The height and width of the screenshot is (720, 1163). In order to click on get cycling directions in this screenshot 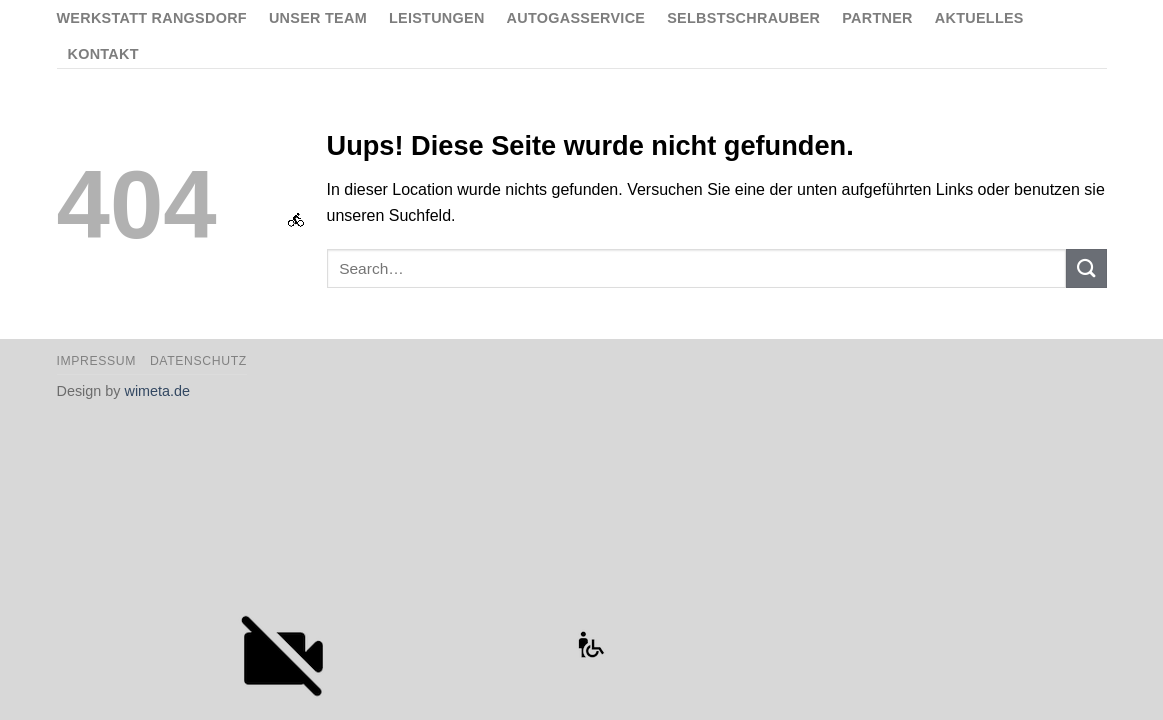, I will do `click(296, 220)`.